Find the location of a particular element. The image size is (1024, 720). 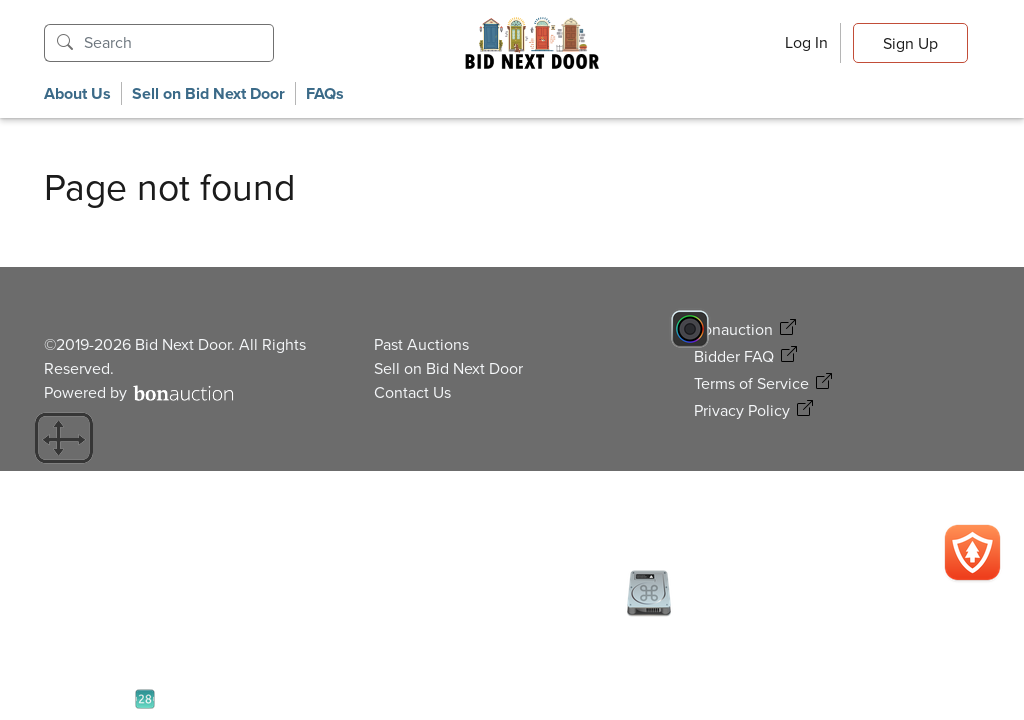

open DaVinci Resolve color grading panels is located at coordinates (690, 329).